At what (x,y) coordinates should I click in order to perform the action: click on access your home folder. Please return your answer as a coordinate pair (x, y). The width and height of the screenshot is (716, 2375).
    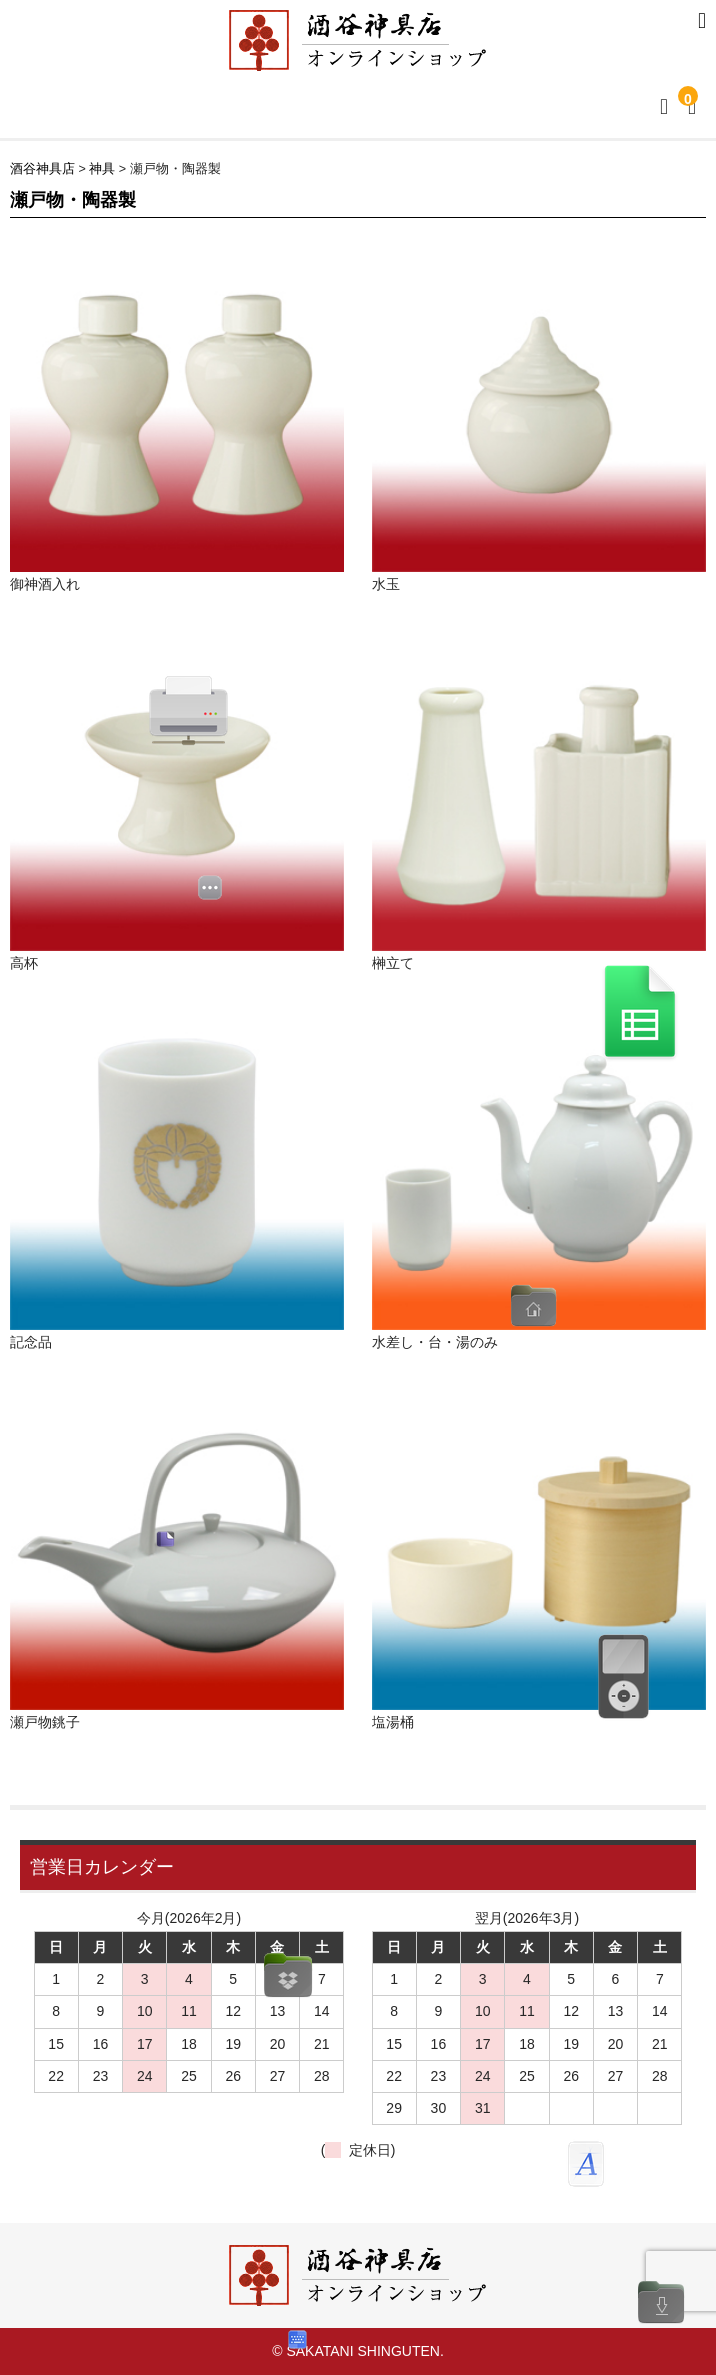
    Looking at the image, I should click on (533, 1305).